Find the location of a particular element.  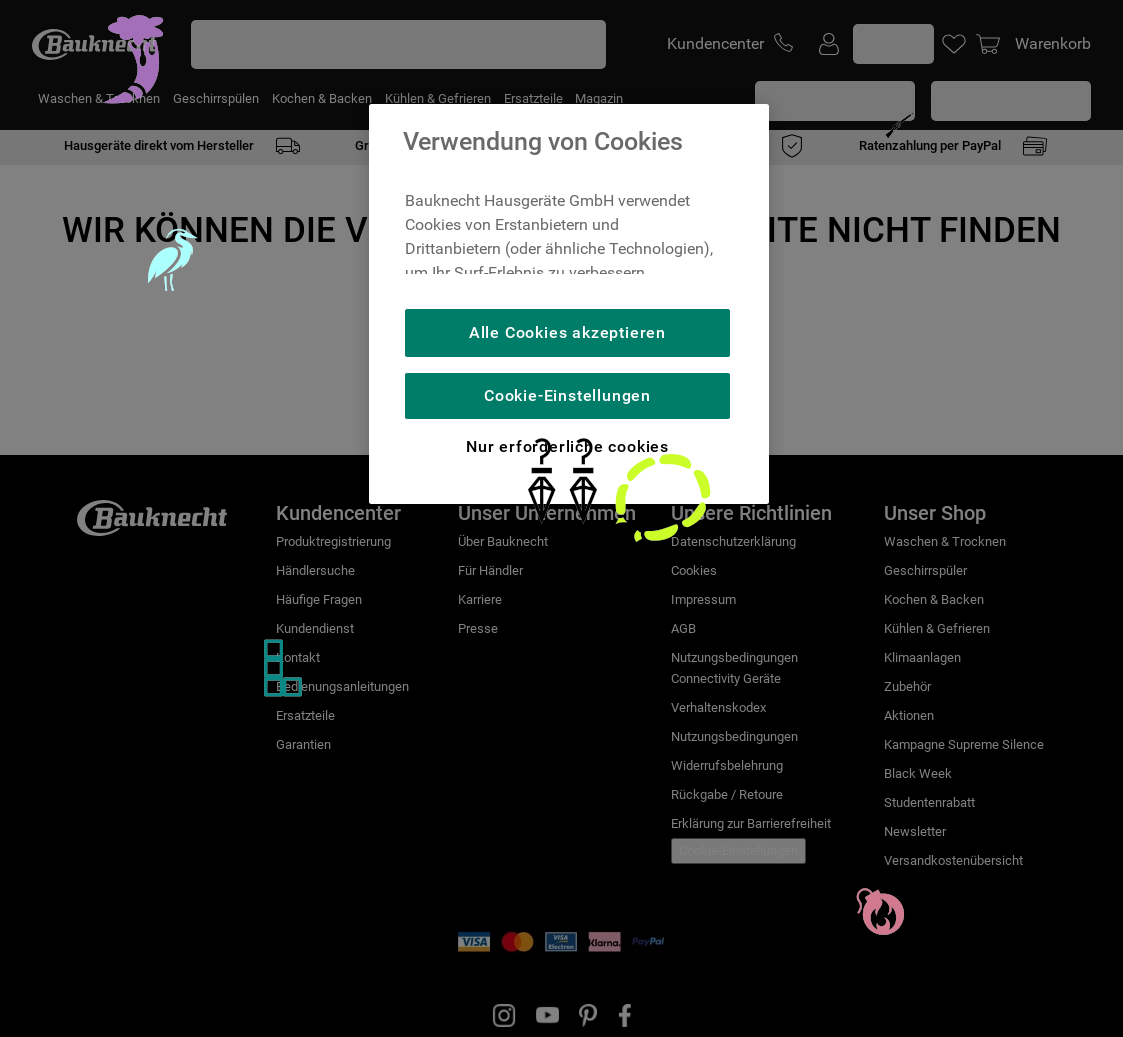

heron bird icon for wildlife or nature category is located at coordinates (173, 259).